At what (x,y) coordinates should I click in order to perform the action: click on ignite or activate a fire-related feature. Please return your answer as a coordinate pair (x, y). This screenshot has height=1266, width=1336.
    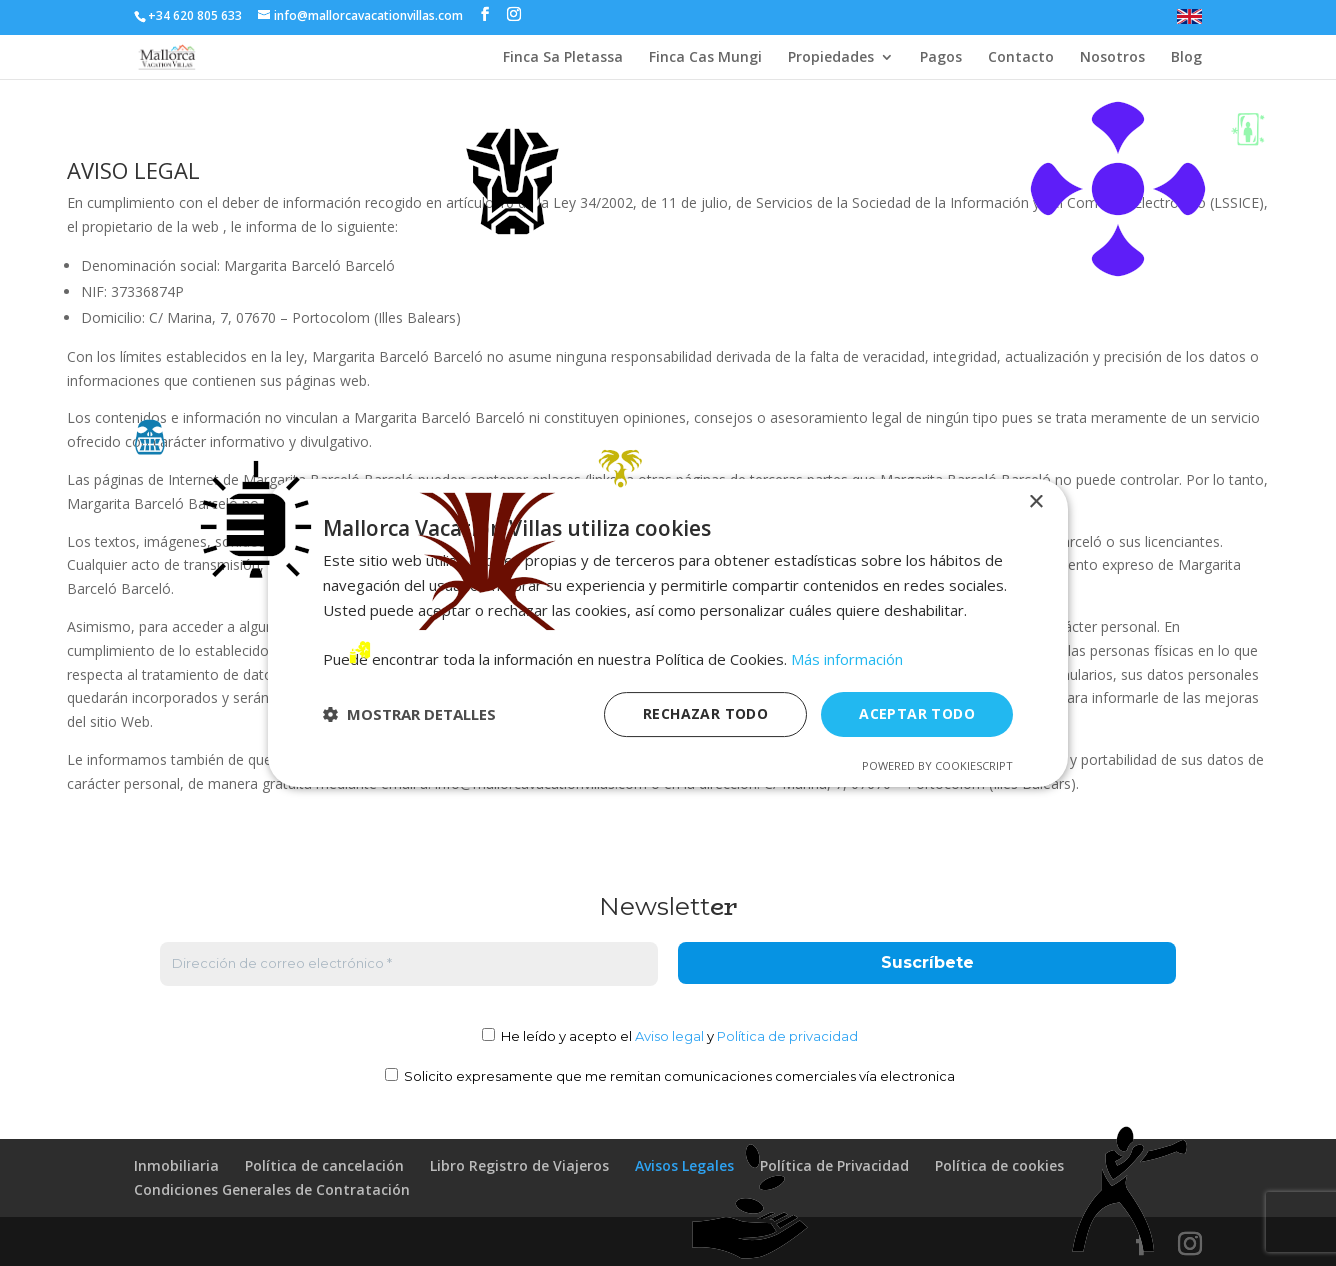
    Looking at the image, I should click on (620, 466).